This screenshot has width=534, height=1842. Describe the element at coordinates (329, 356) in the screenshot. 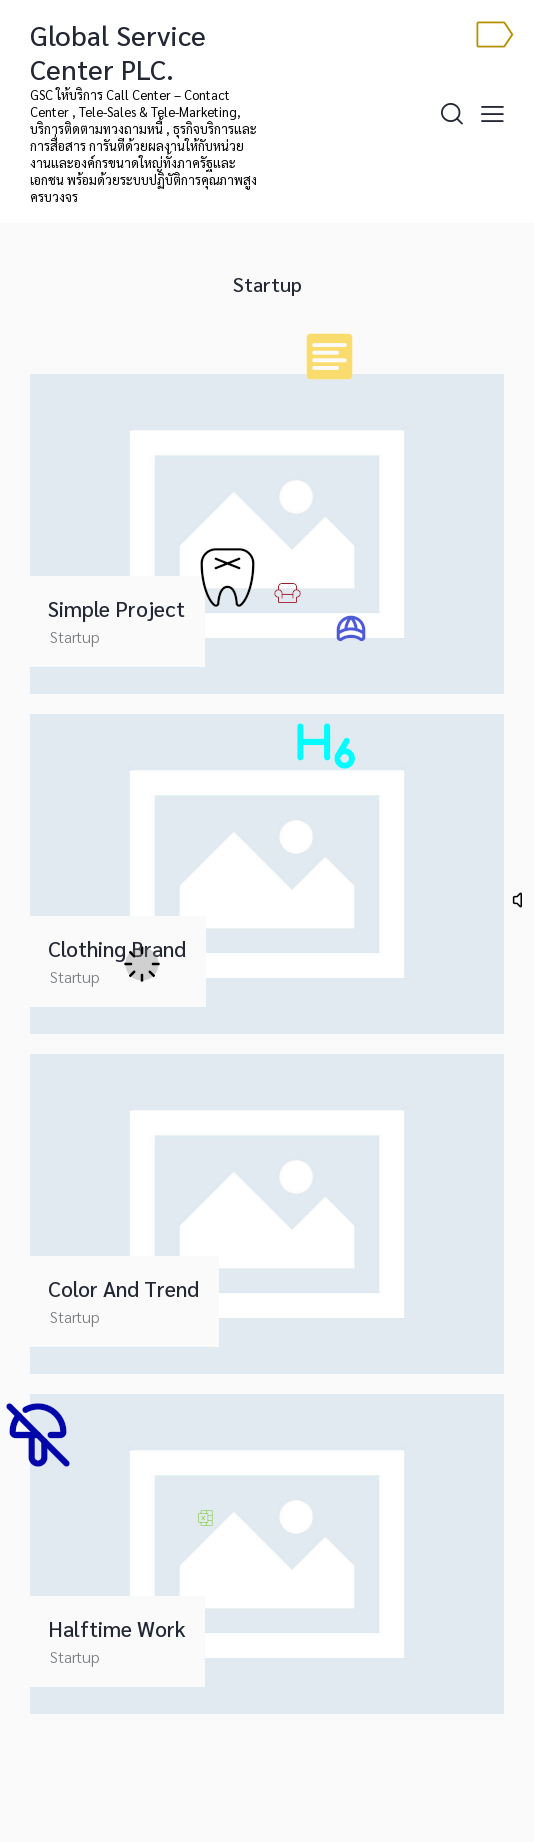

I see `align text to the left` at that location.